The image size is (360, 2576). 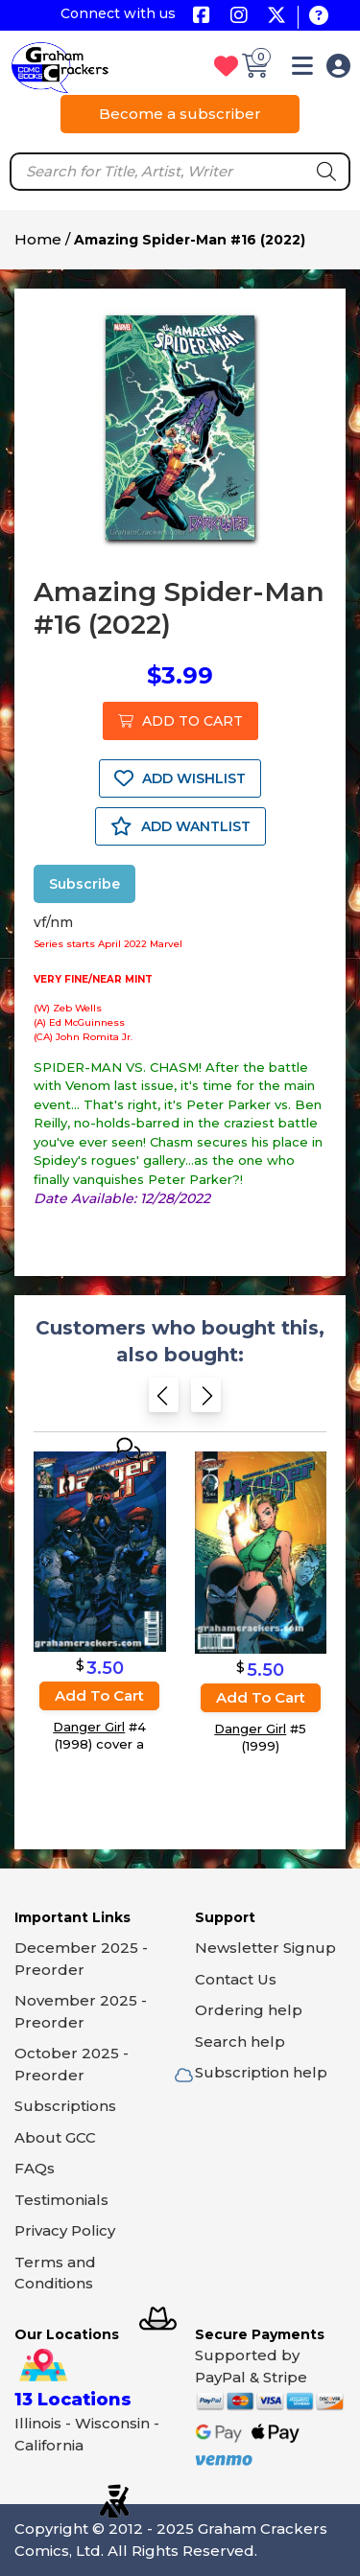 What do you see at coordinates (101, 1498) in the screenshot?
I see `check network connection status` at bounding box center [101, 1498].